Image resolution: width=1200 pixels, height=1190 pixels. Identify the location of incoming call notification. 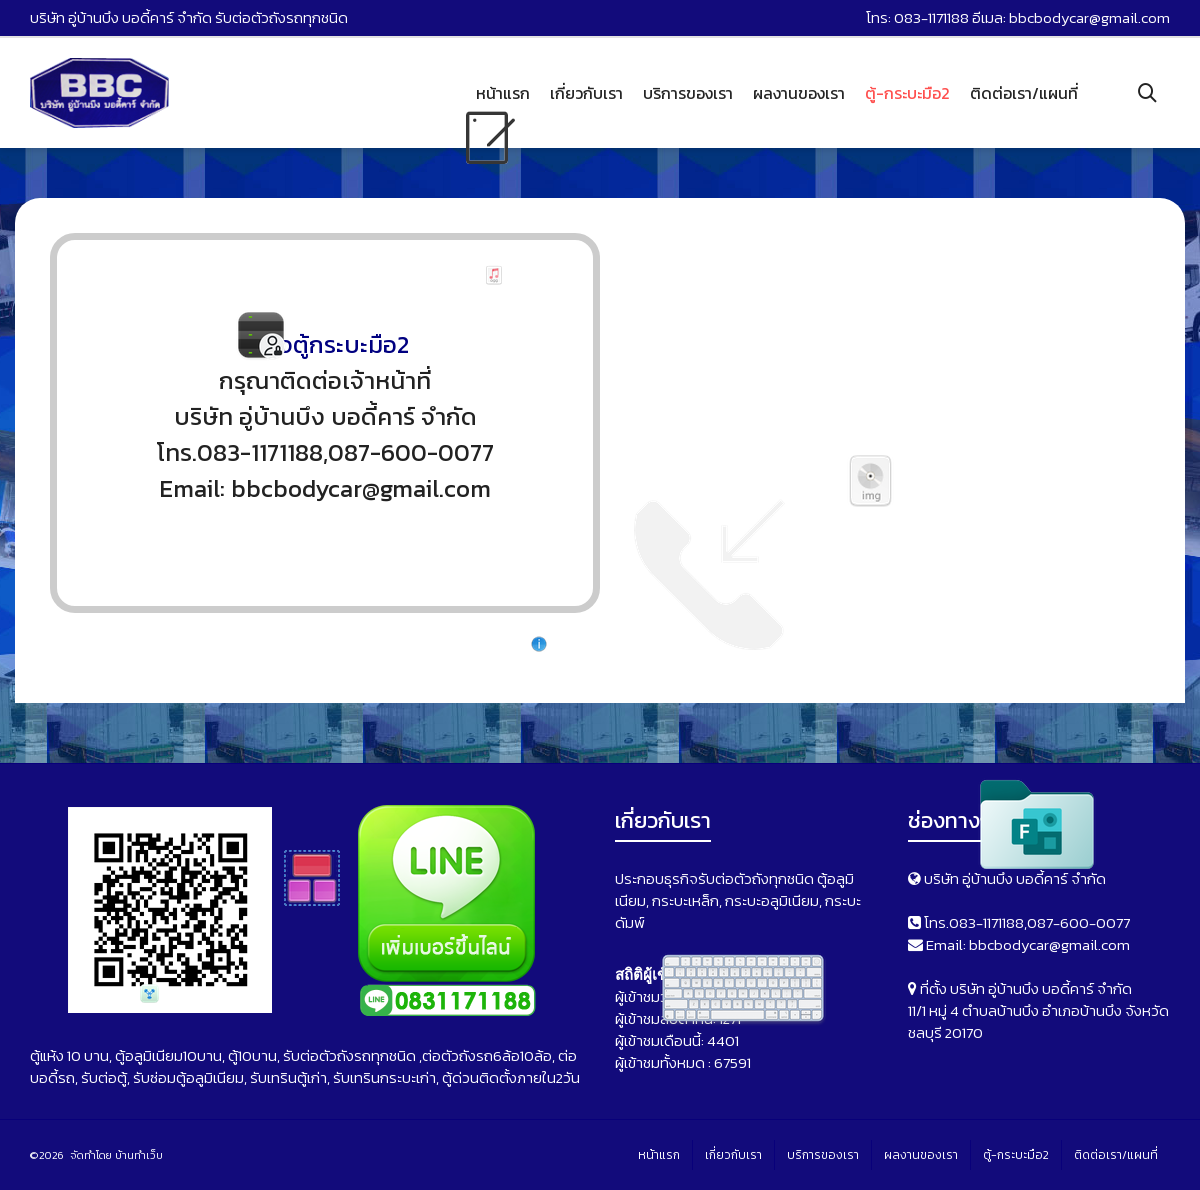
(709, 574).